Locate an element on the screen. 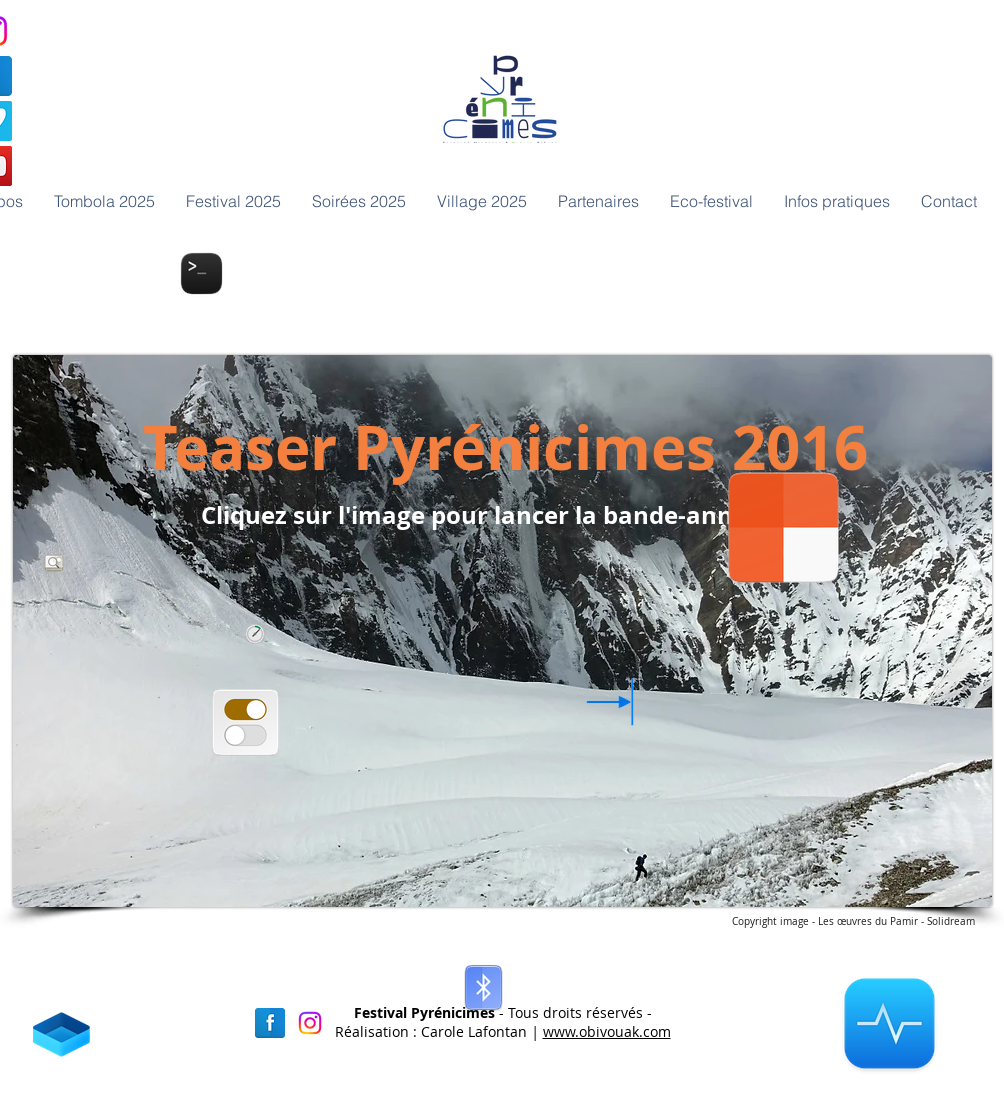 The height and width of the screenshot is (1118, 1004). open the terminal application is located at coordinates (201, 273).